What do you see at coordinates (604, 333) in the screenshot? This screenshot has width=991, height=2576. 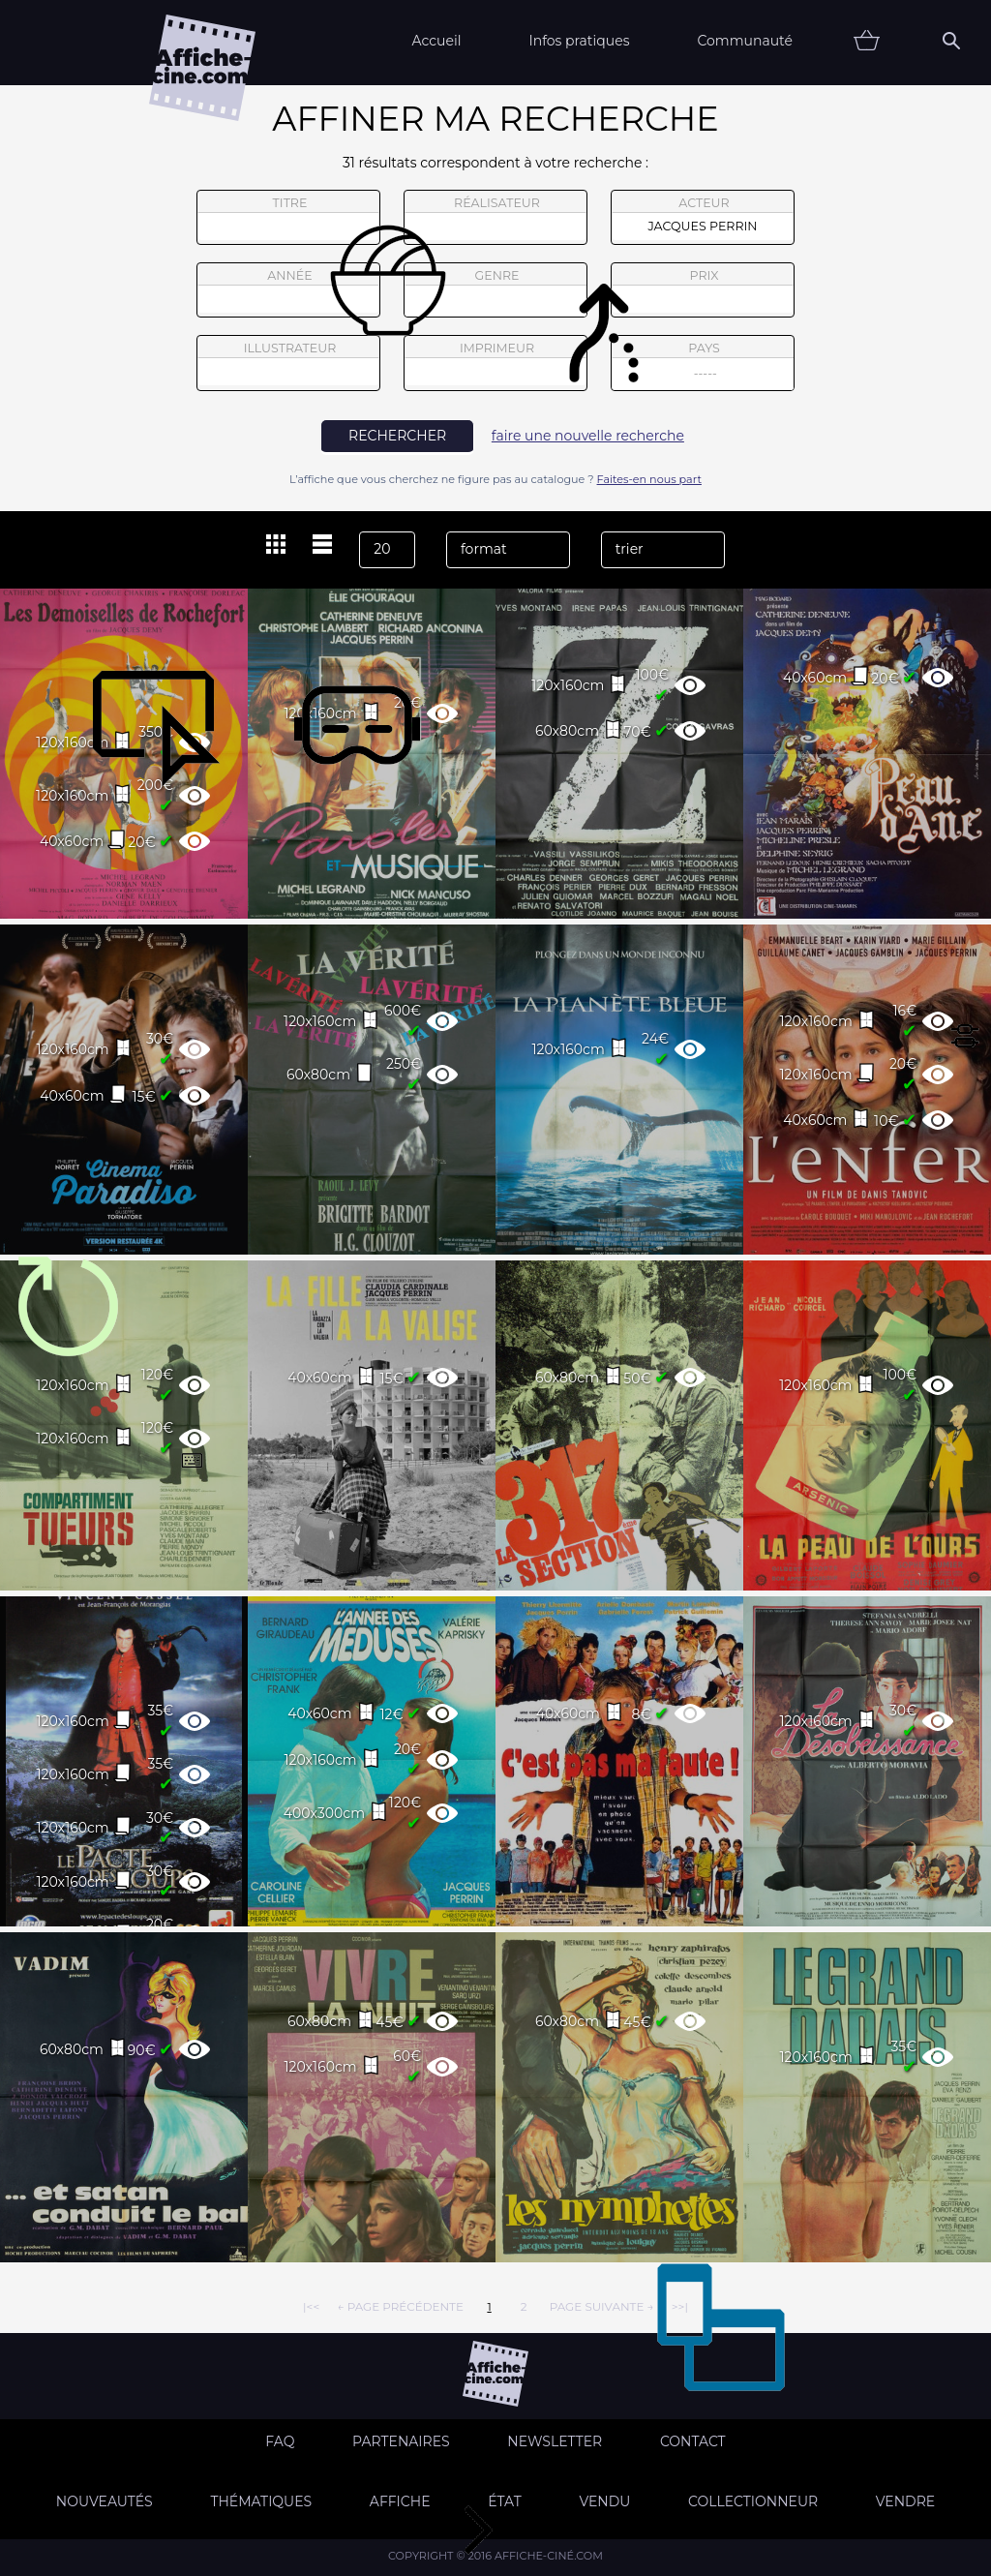 I see `merge content from right into main branch` at bounding box center [604, 333].